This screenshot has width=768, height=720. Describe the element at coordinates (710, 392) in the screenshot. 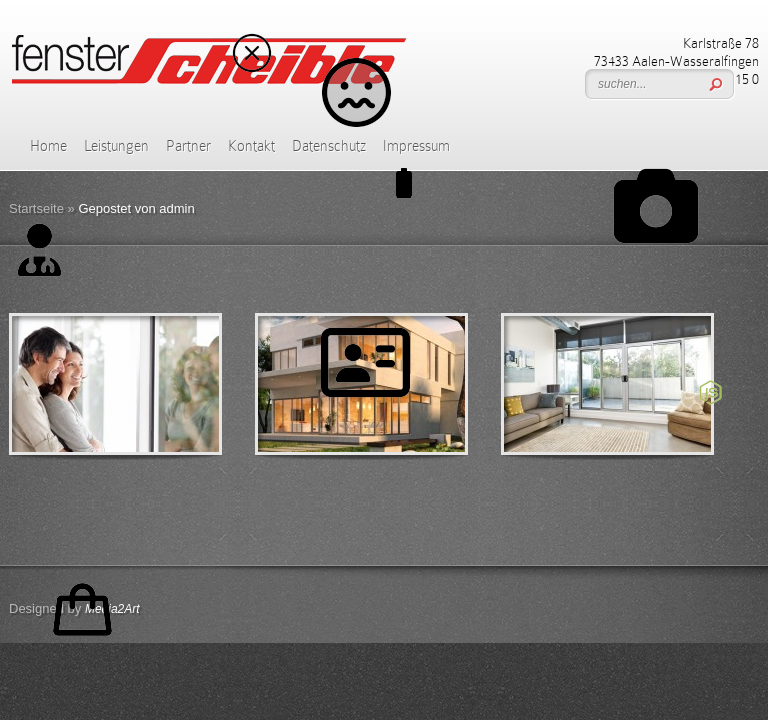

I see `Node.js logo` at that location.